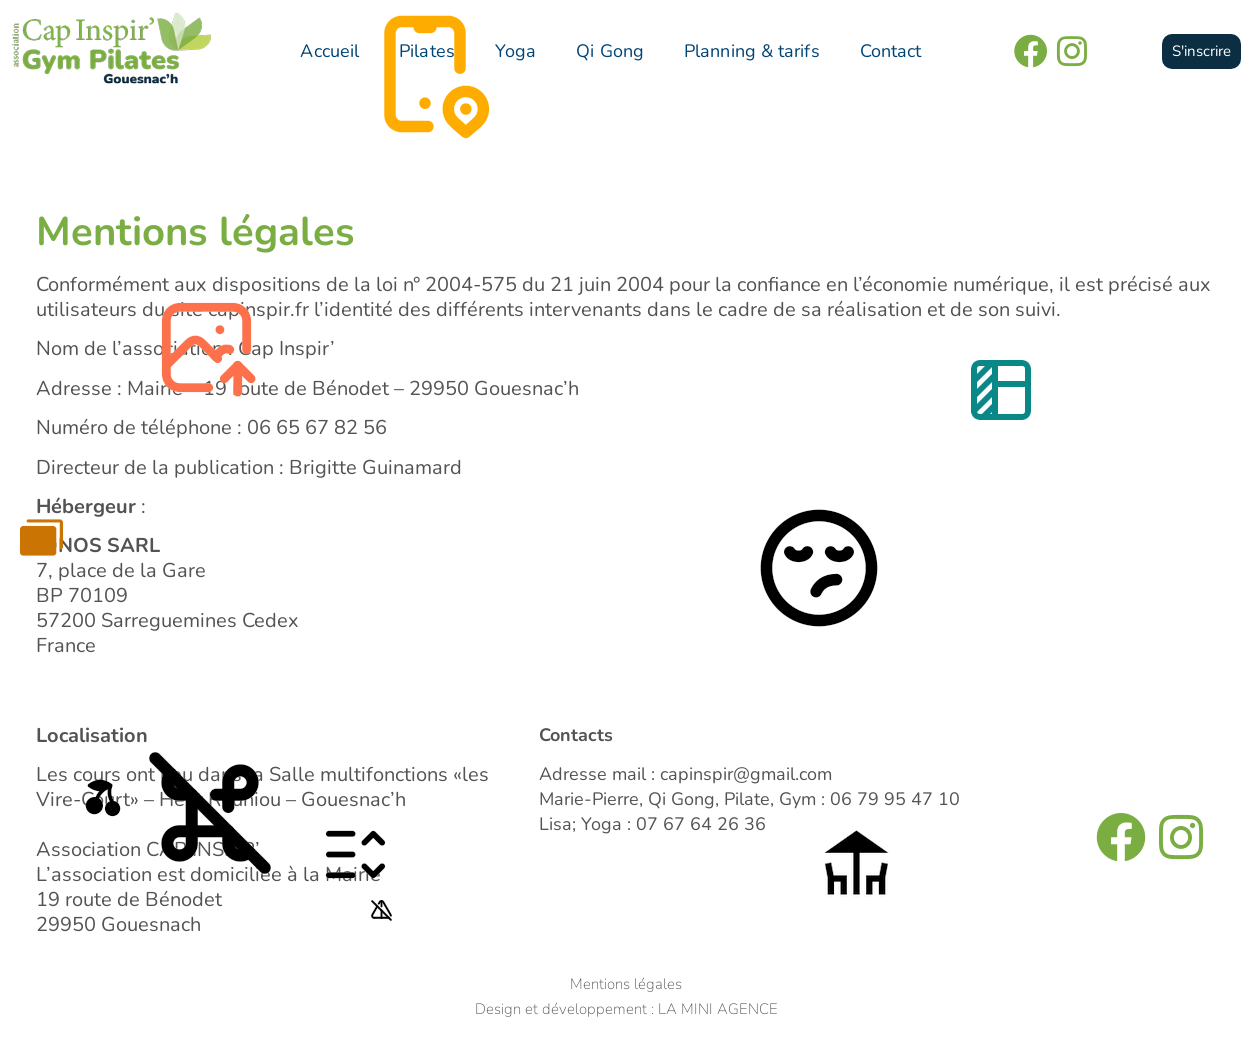 The width and height of the screenshot is (1252, 1046). What do you see at coordinates (206, 347) in the screenshot?
I see `upload a photo` at bounding box center [206, 347].